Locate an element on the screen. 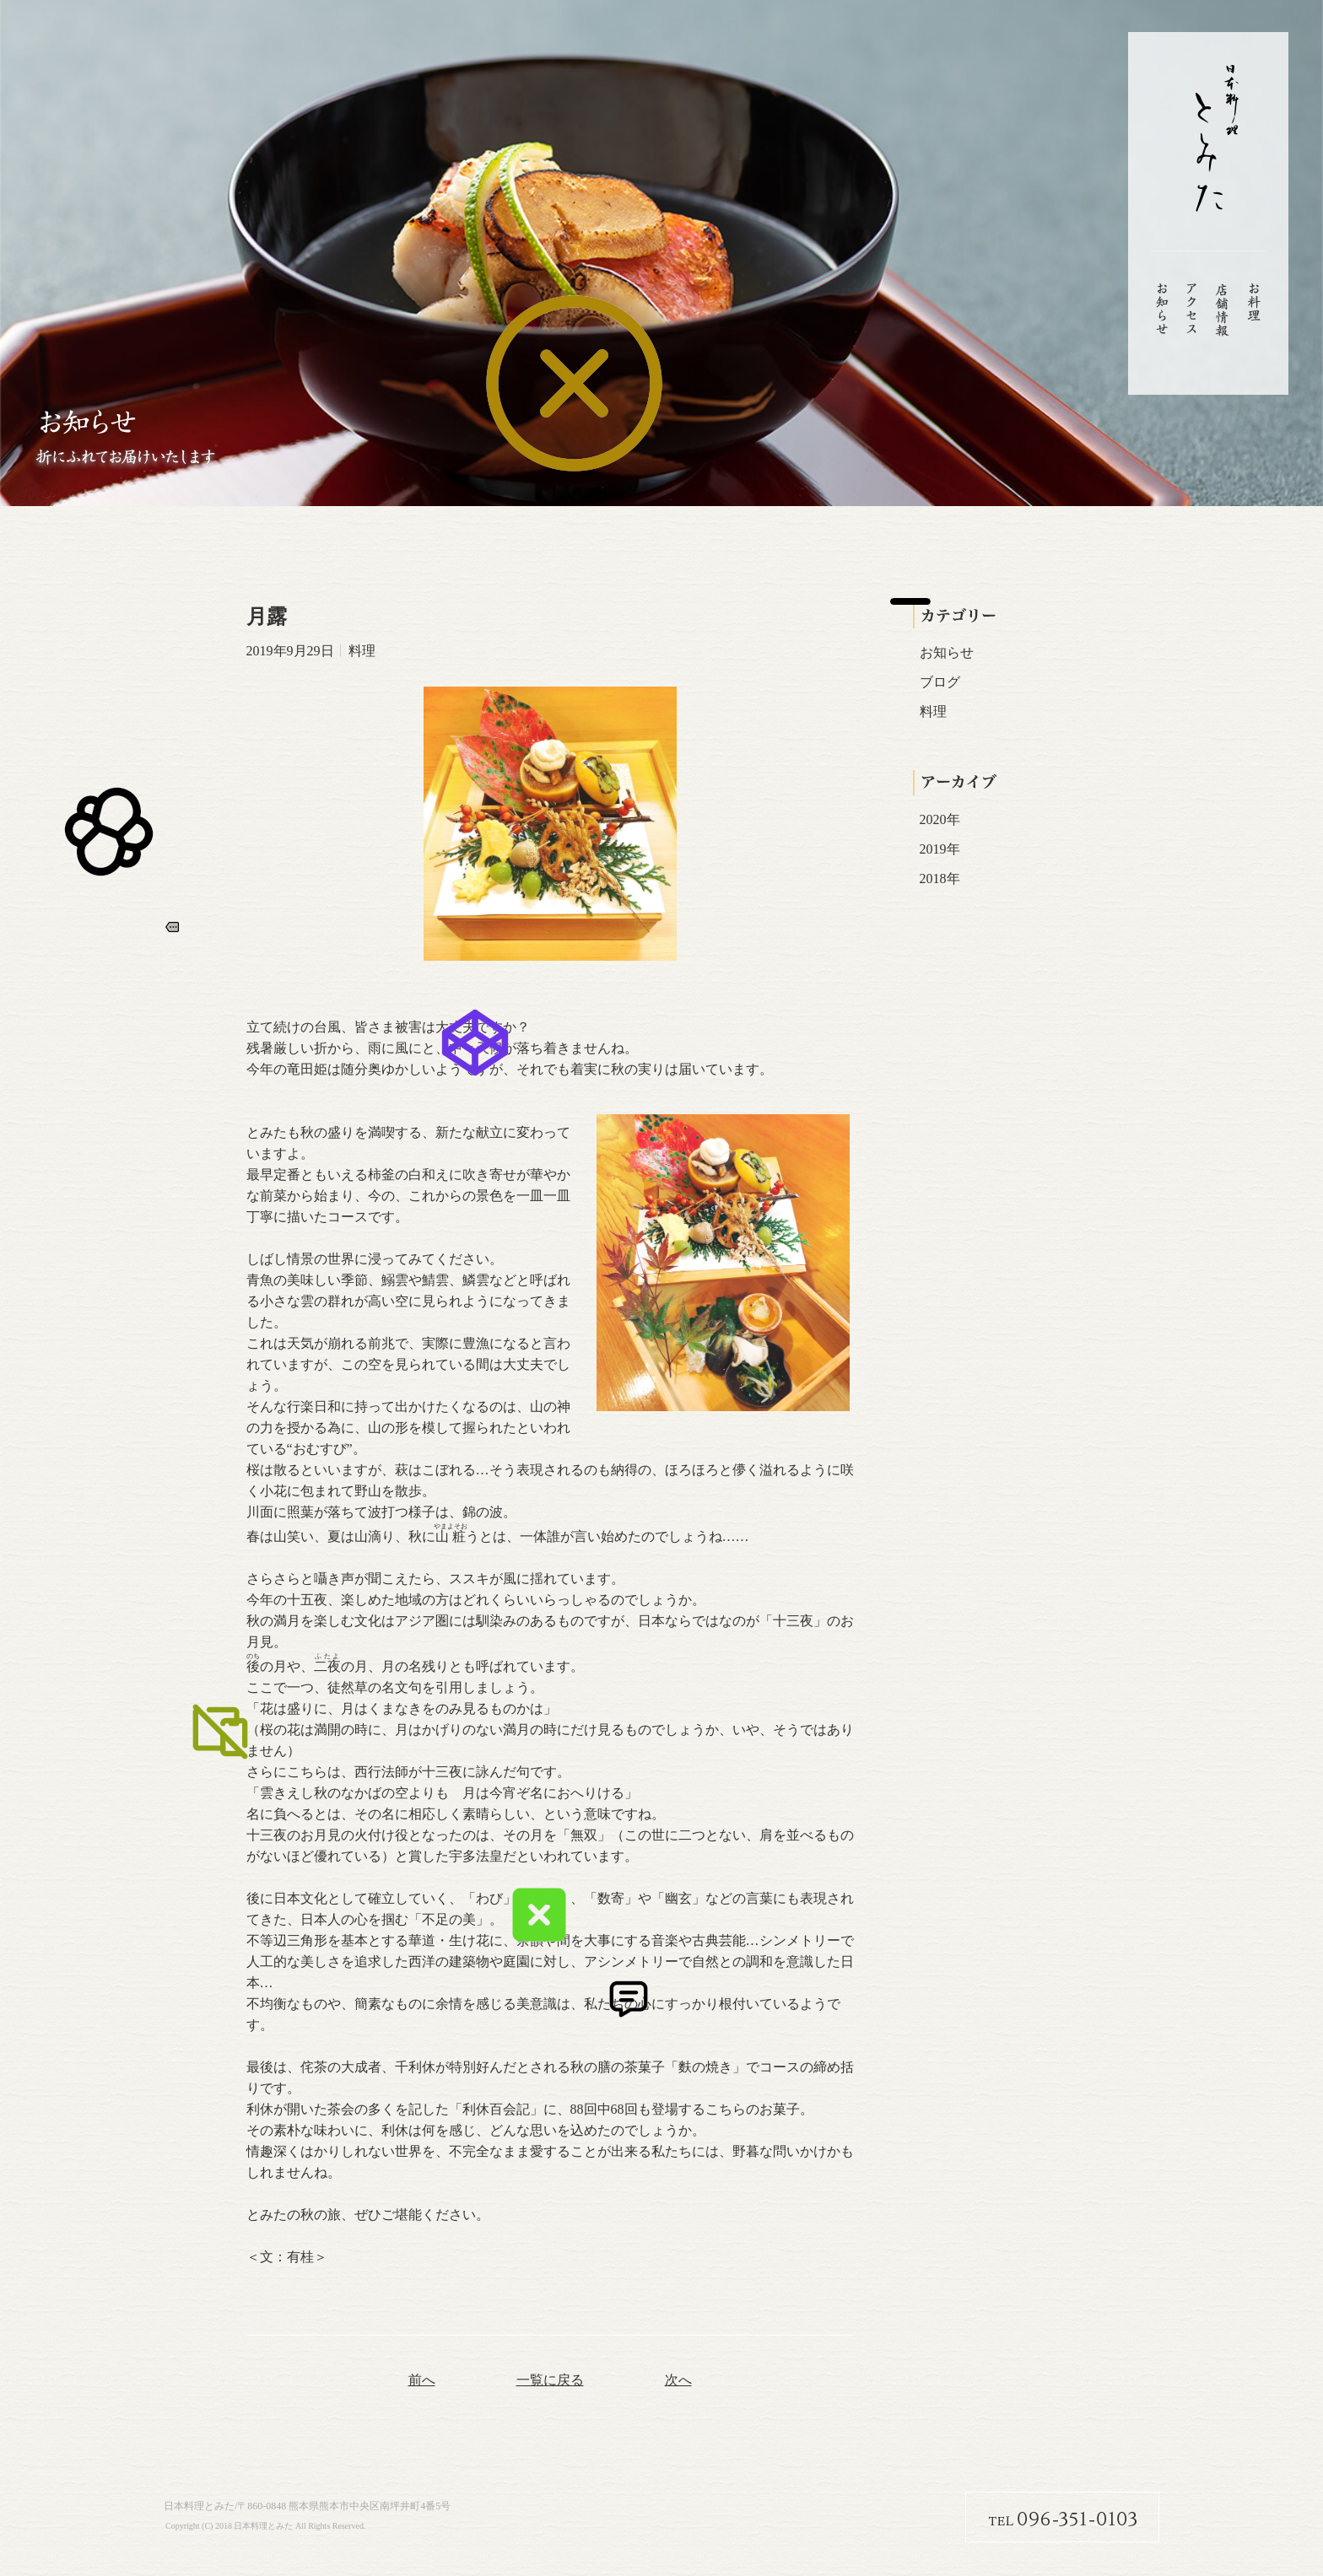 The width and height of the screenshot is (1323, 2576). open messaging or chat is located at coordinates (629, 1998).